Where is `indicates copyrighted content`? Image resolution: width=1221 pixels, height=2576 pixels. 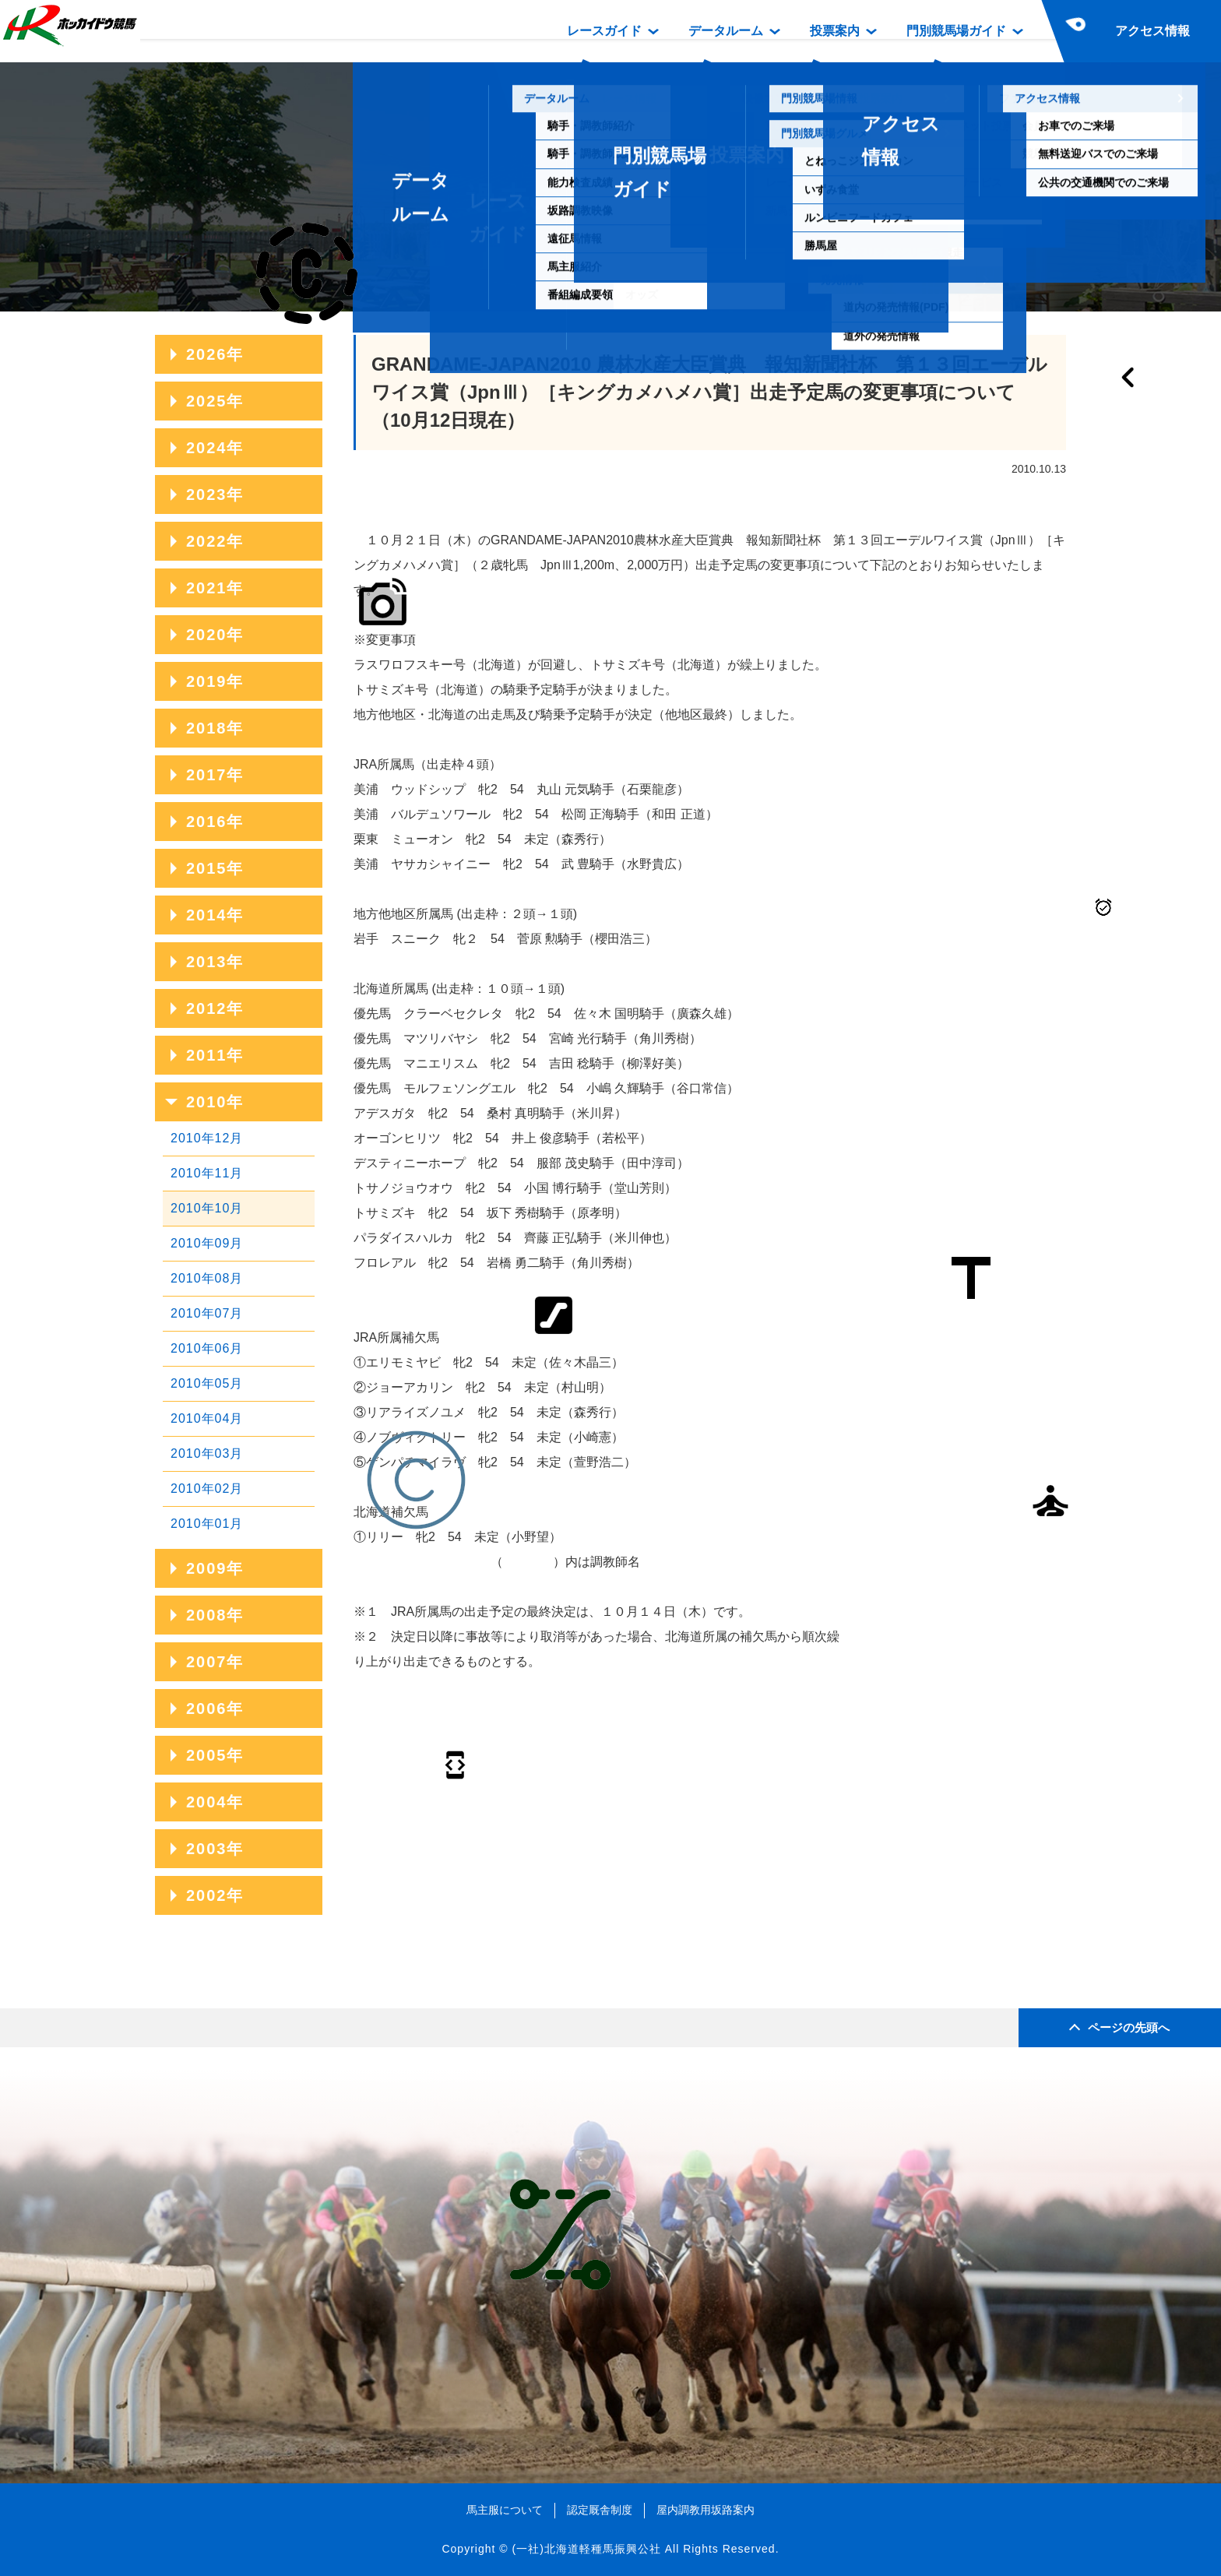 indicates copyrighted content is located at coordinates (416, 1480).